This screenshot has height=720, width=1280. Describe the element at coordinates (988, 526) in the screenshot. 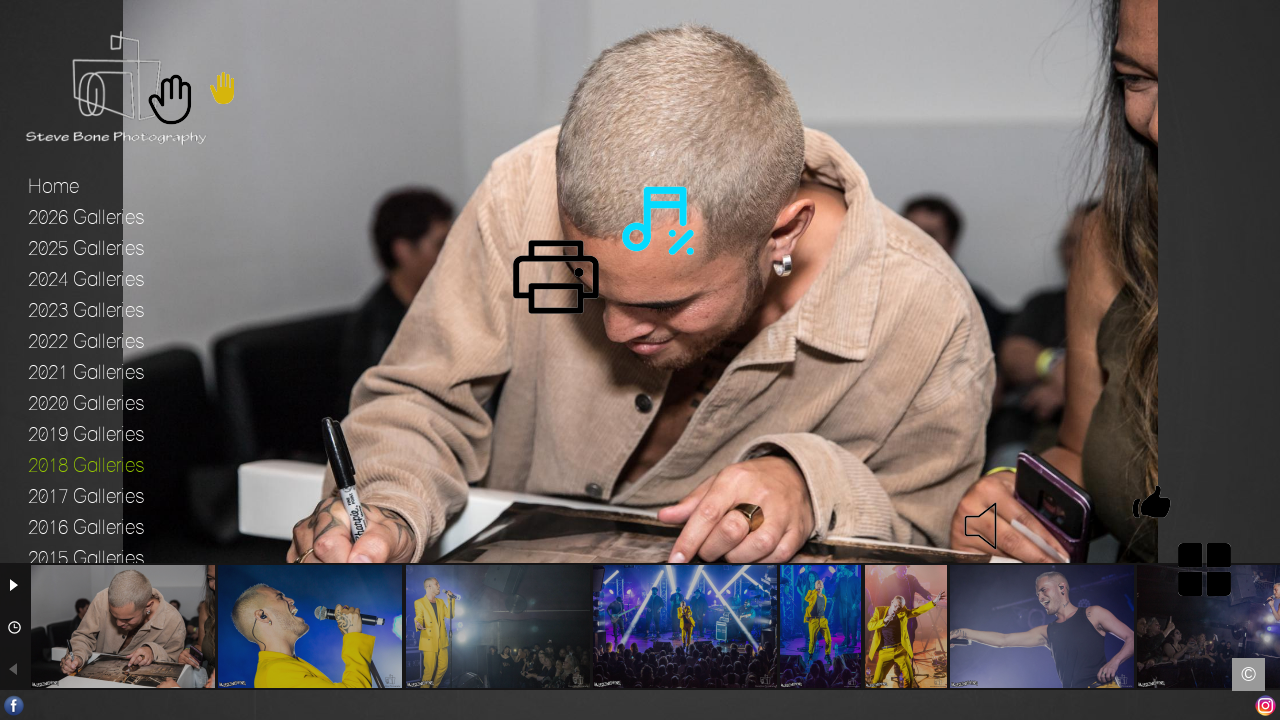

I see `speaker with no audio output` at that location.